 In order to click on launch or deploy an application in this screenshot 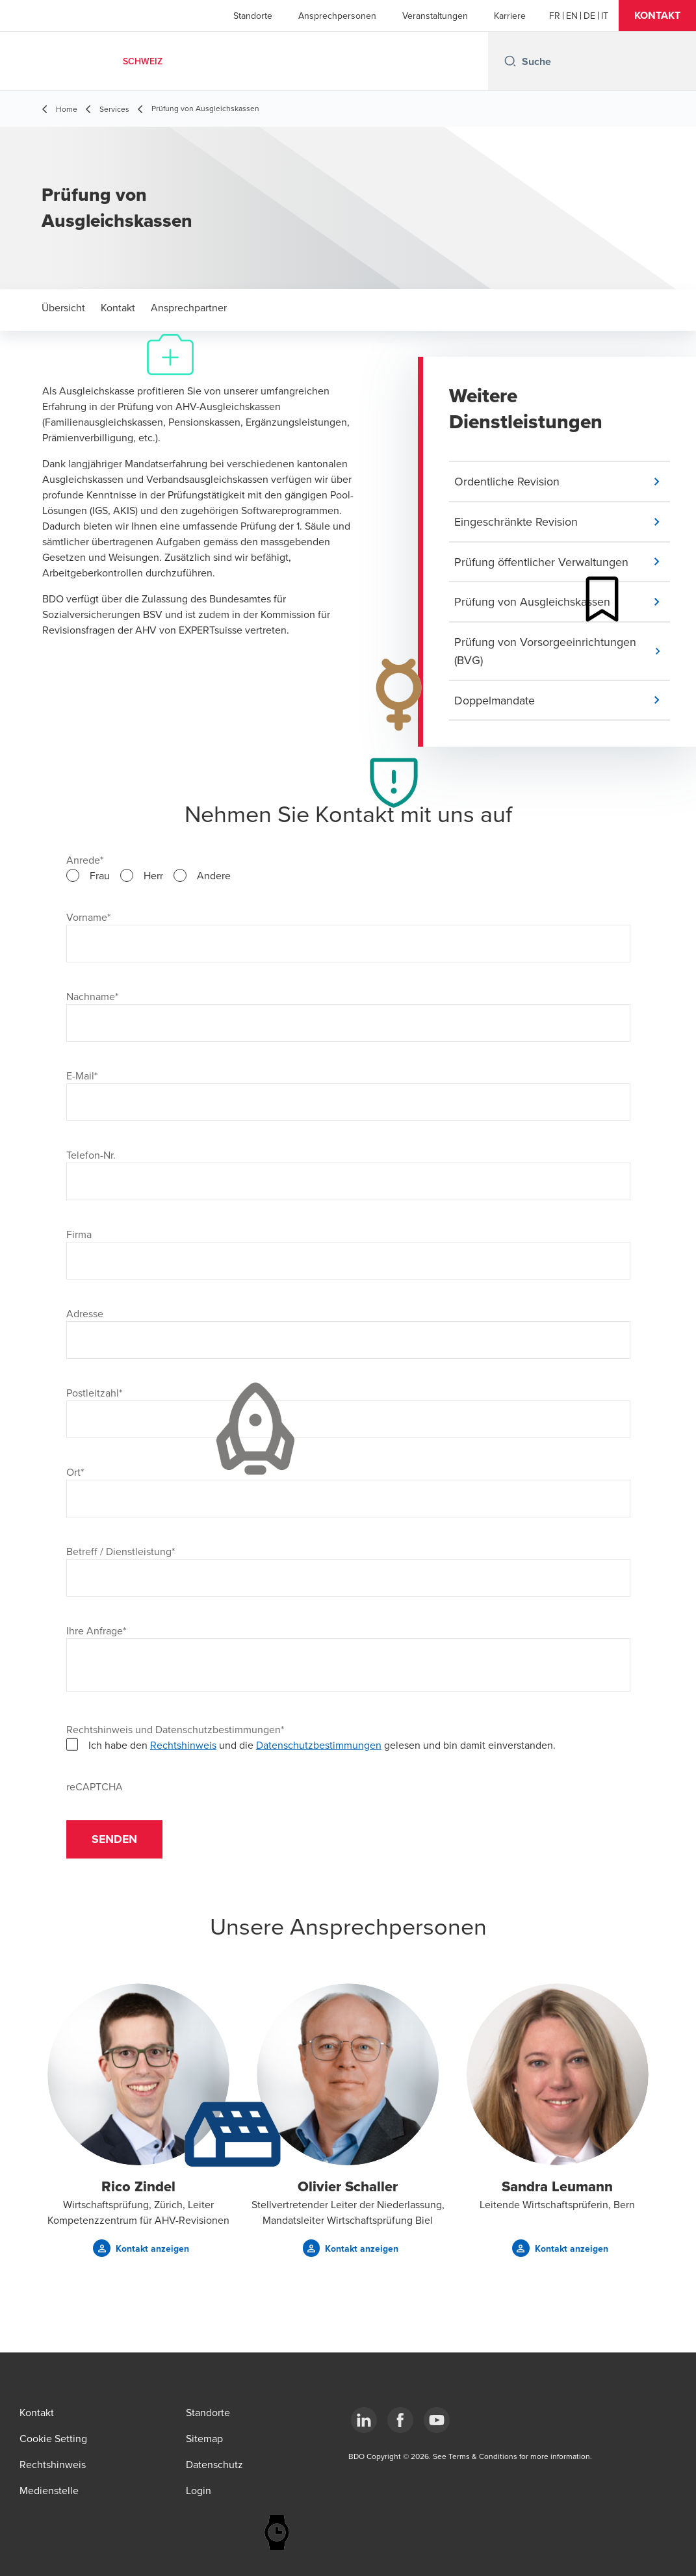, I will do `click(255, 1431)`.